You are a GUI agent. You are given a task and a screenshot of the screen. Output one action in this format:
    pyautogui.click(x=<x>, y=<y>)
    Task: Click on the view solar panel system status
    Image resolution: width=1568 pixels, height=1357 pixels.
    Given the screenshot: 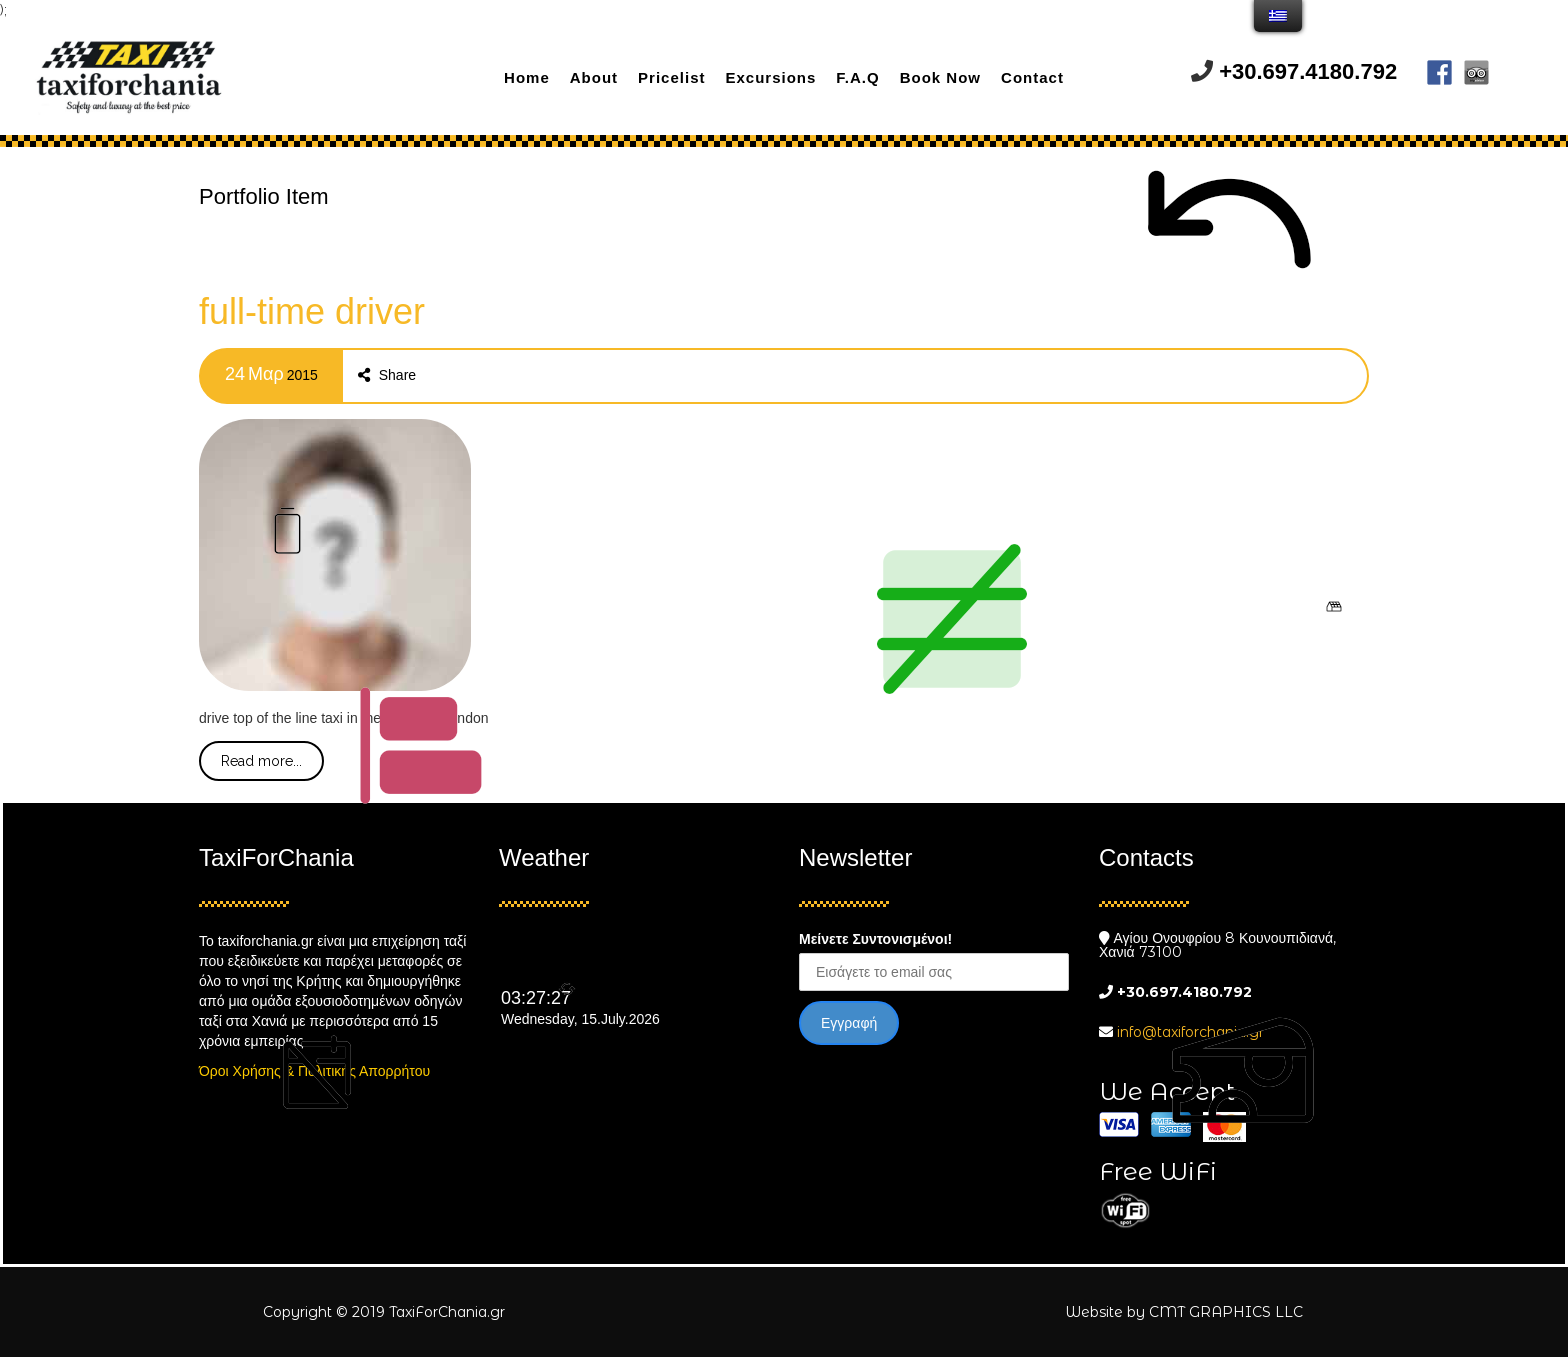 What is the action you would take?
    pyautogui.click(x=1334, y=607)
    